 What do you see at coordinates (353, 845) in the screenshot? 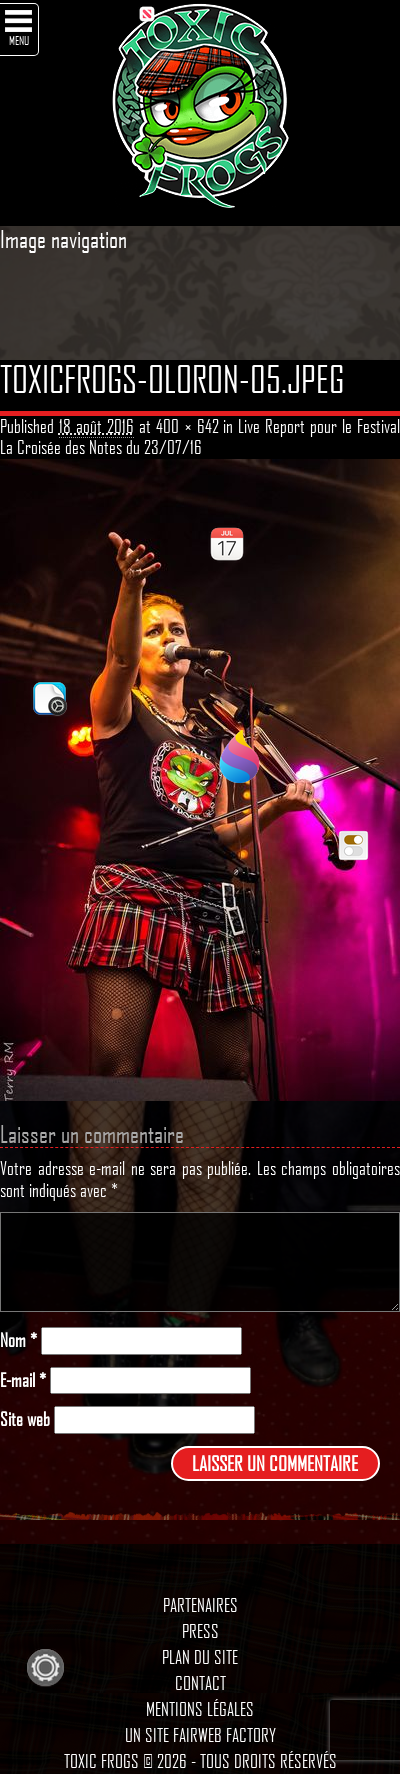
I see `open unity tweak tool settings` at bounding box center [353, 845].